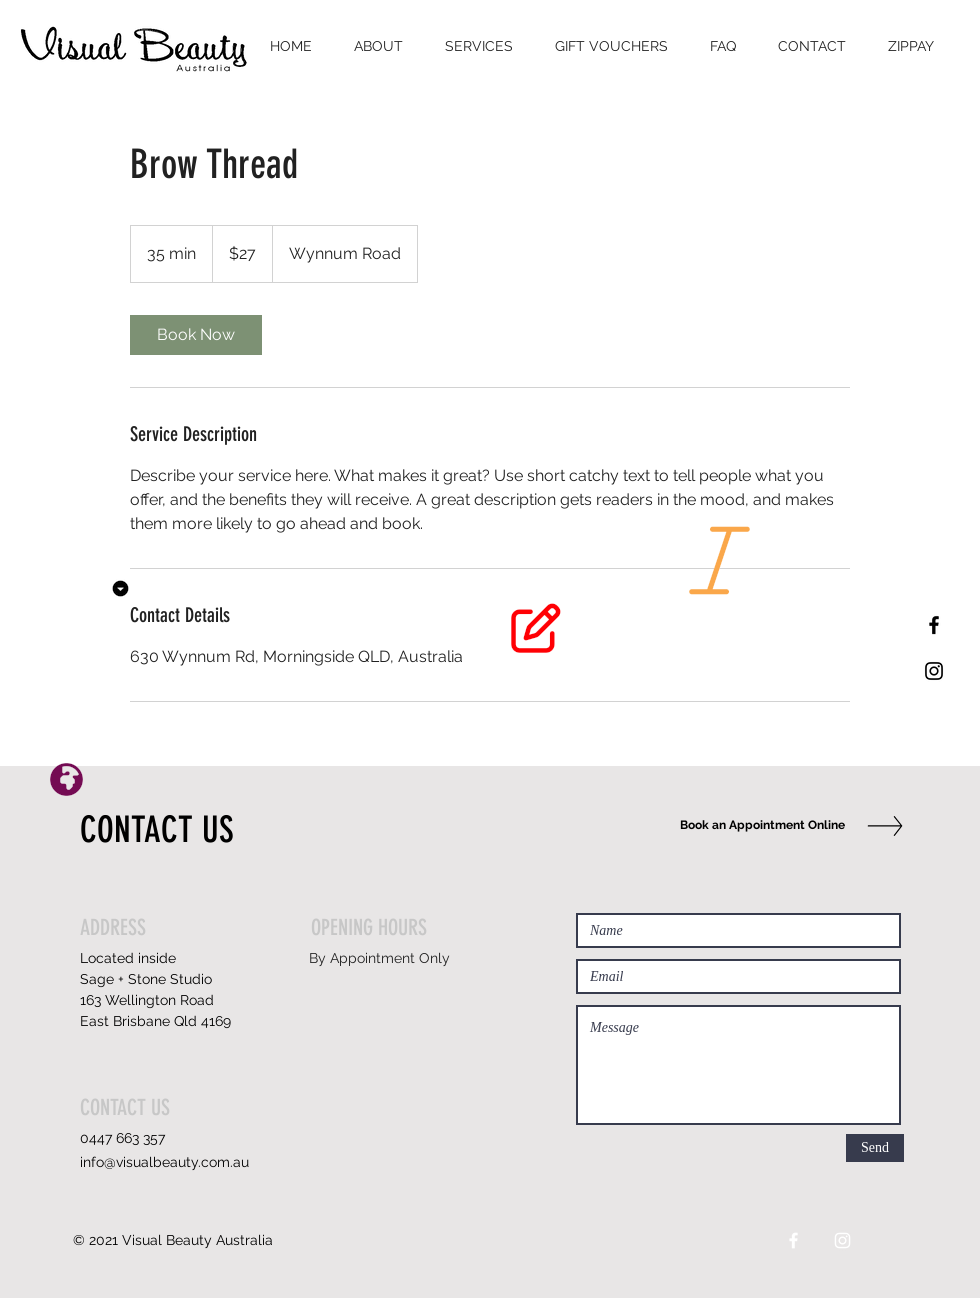 This screenshot has height=1298, width=980. What do you see at coordinates (120, 588) in the screenshot?
I see `tap to expand dropdown menu` at bounding box center [120, 588].